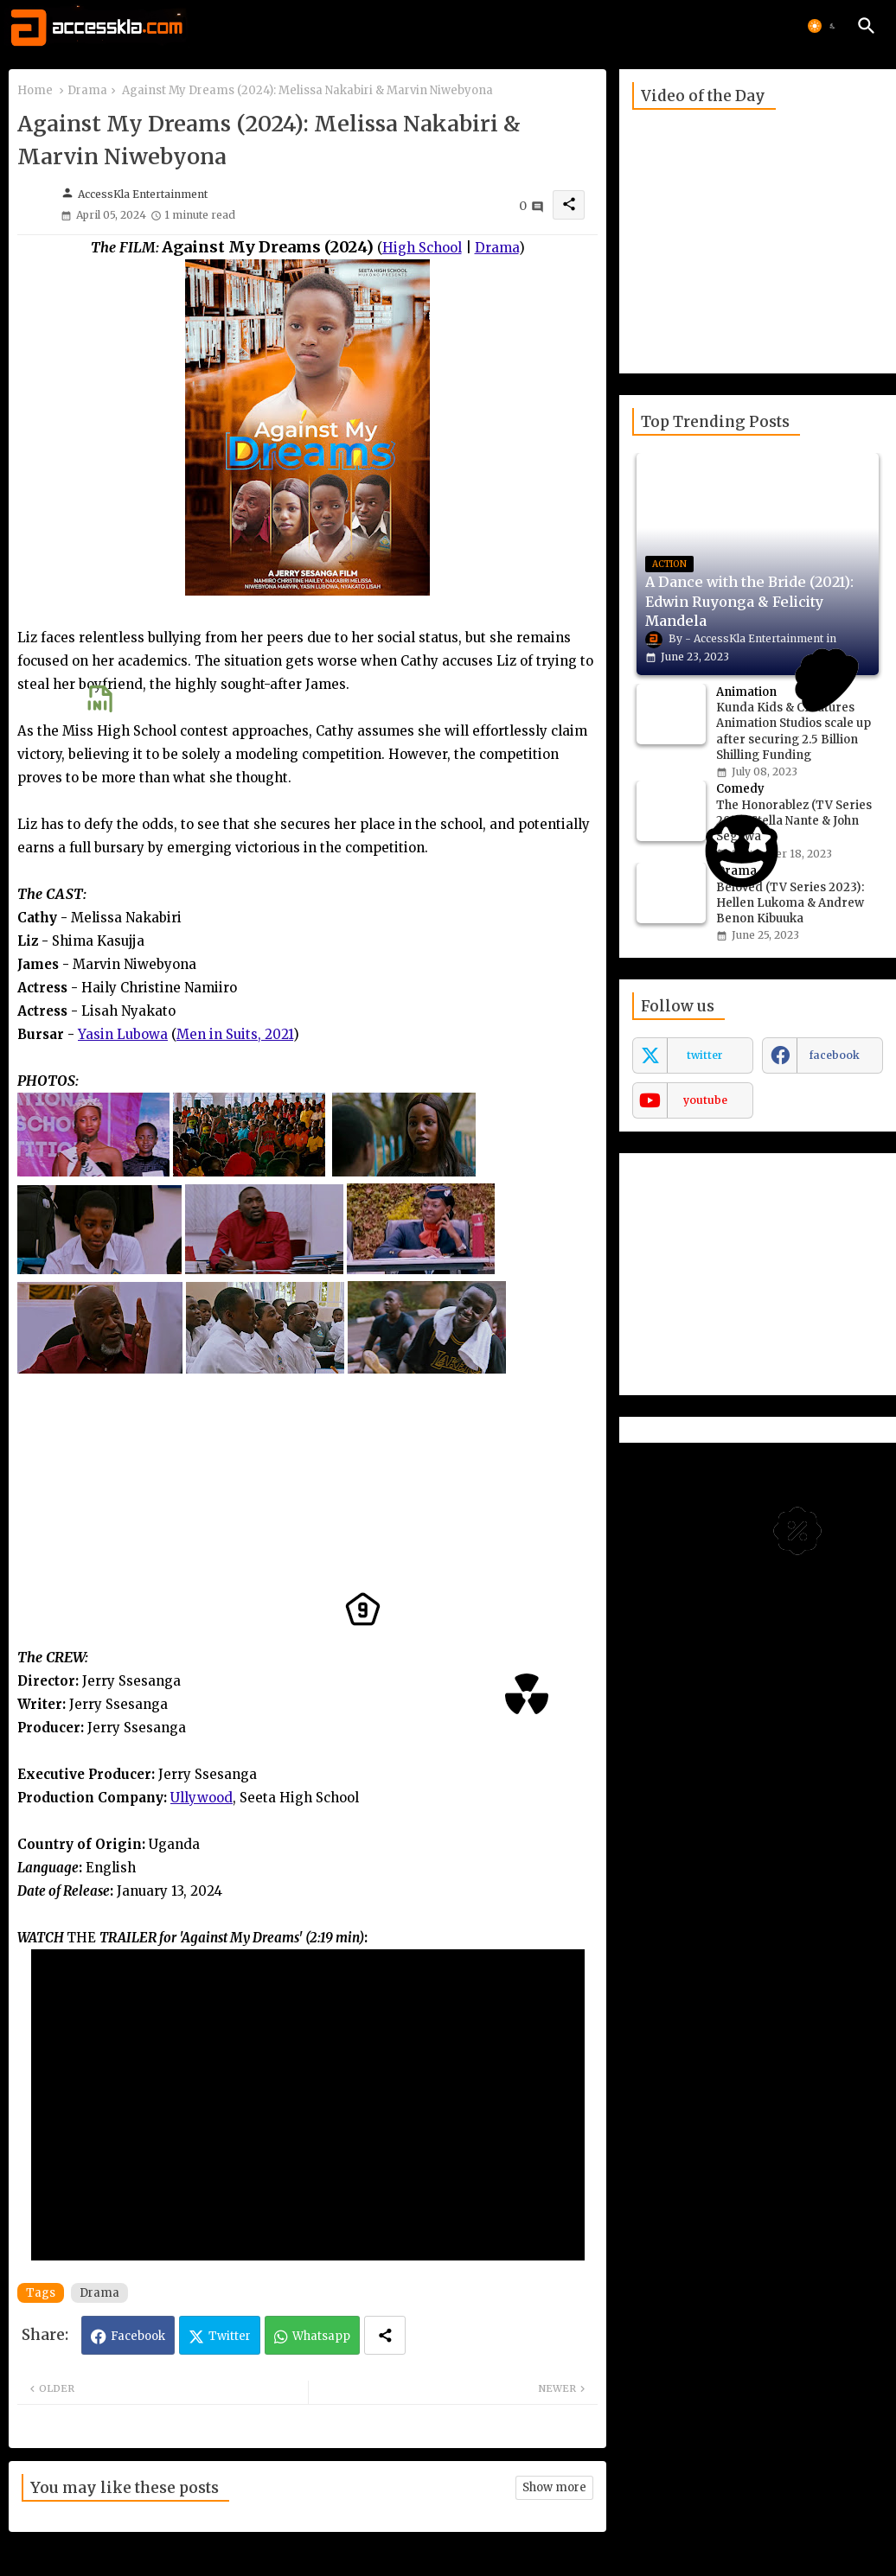 Image resolution: width=896 pixels, height=2576 pixels. Describe the element at coordinates (797, 1531) in the screenshot. I see `view available discounts or promotions` at that location.